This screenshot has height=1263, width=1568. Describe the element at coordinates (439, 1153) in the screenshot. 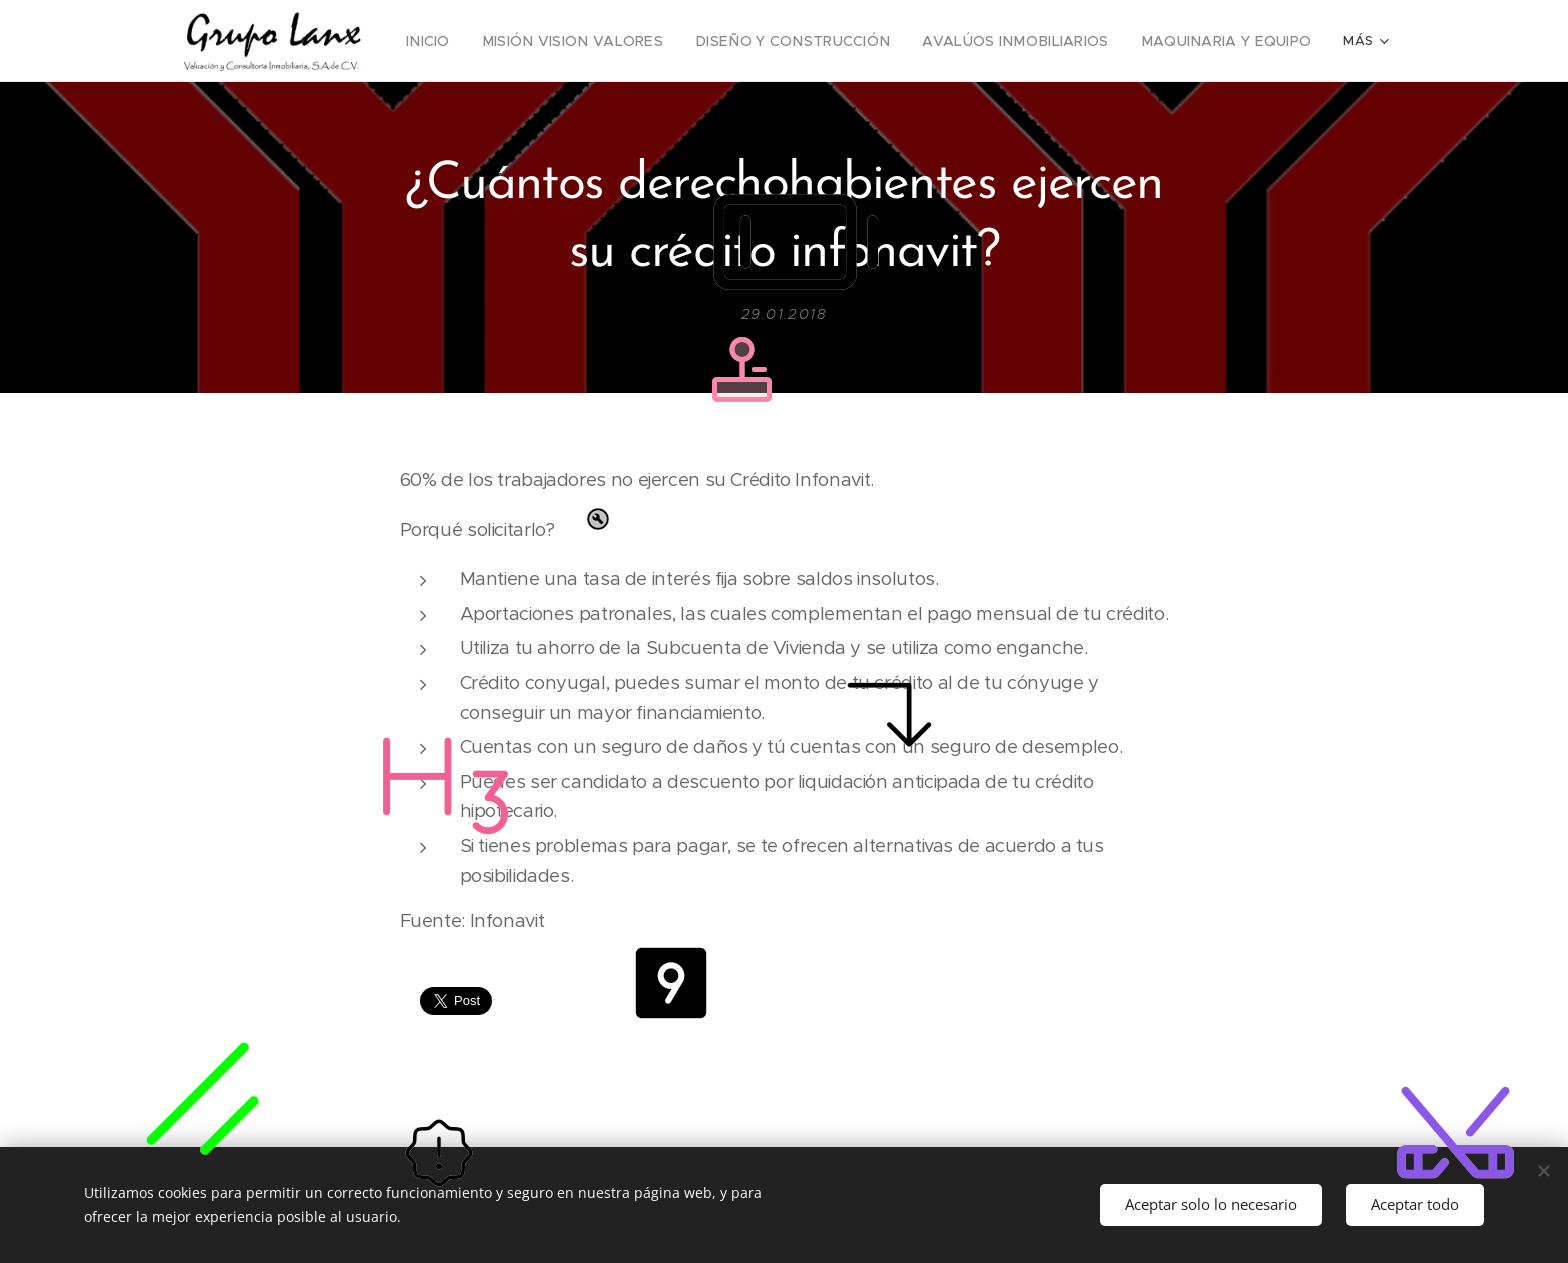

I see `indicates a warning or alert requiring attention` at that location.